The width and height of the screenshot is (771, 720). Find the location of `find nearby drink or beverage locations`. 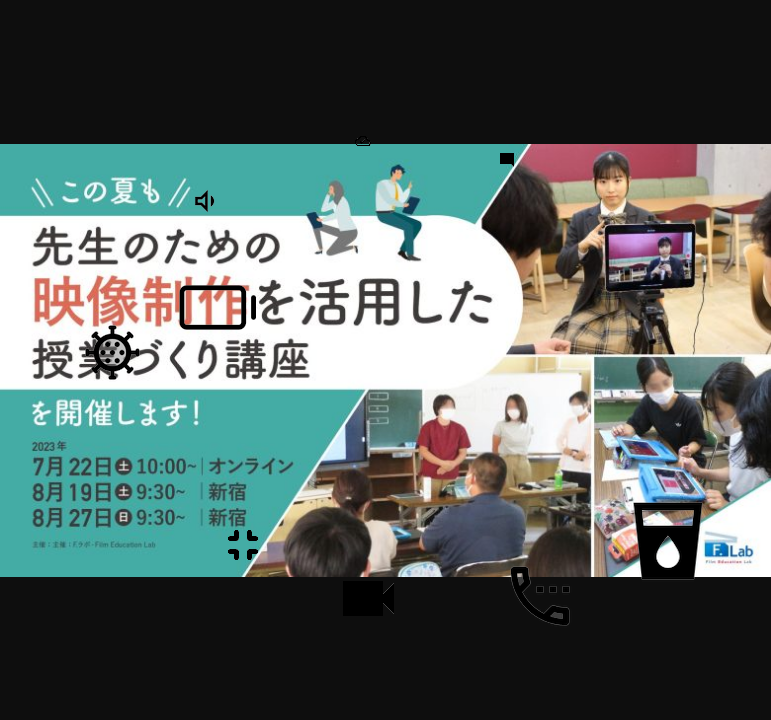

find nearby drink or beverage locations is located at coordinates (668, 541).